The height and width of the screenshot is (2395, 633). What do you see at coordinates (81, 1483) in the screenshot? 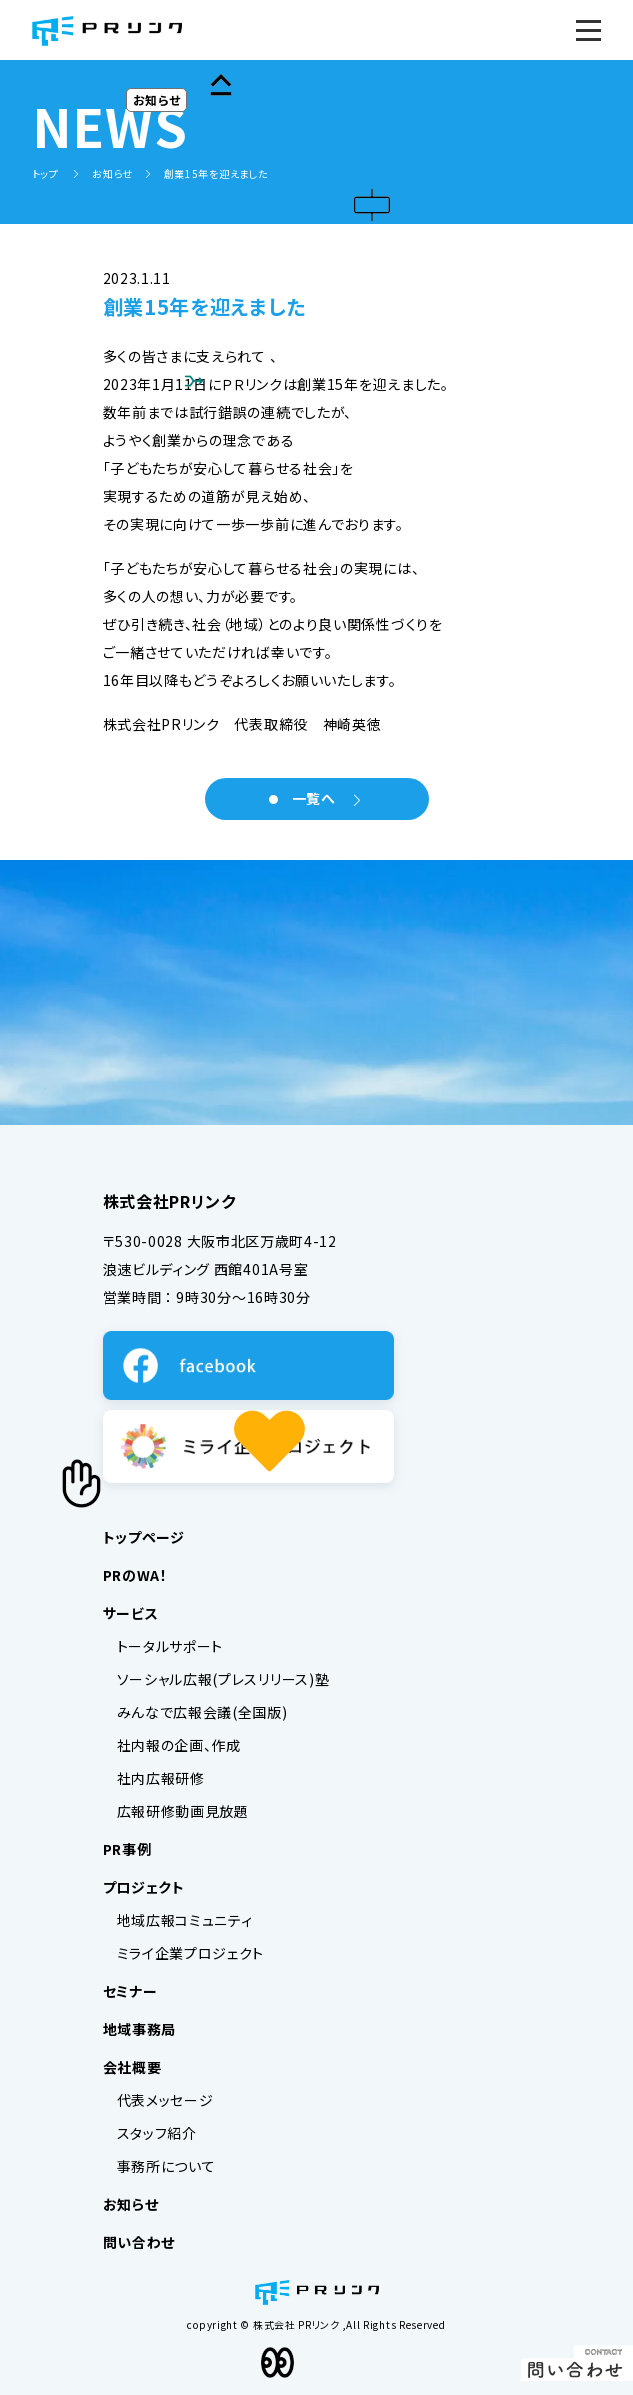
I see `stop or pause an action` at bounding box center [81, 1483].